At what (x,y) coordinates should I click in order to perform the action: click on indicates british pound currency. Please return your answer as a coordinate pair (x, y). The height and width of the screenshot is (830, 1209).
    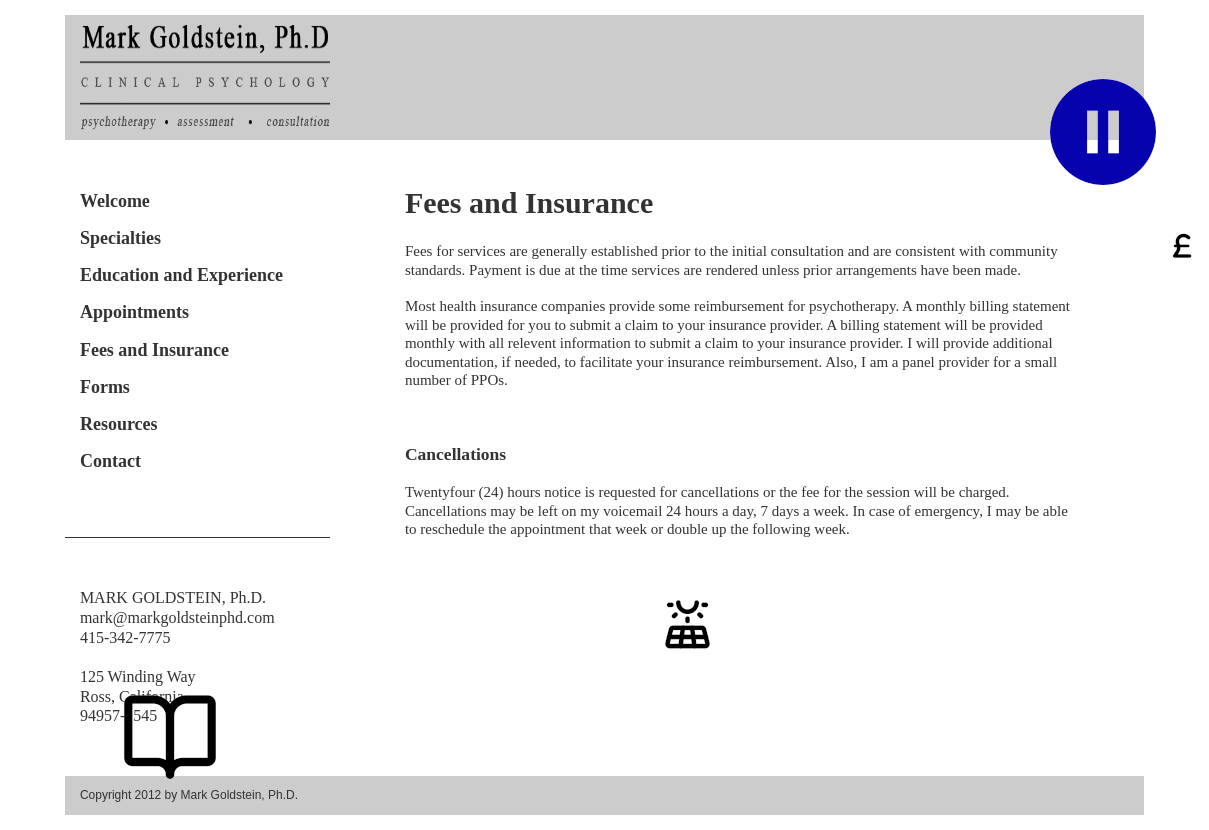
    Looking at the image, I should click on (1182, 245).